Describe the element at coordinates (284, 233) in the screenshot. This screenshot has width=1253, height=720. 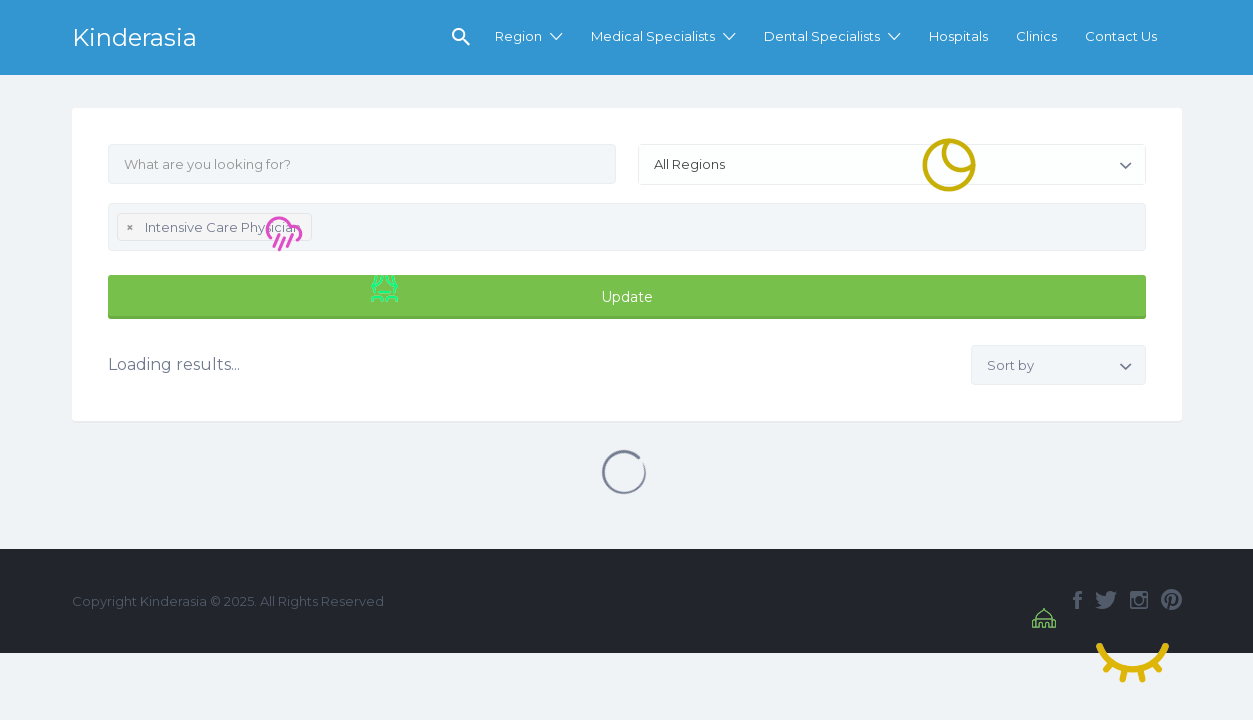
I see `indicates rainy and windy weather conditions` at that location.